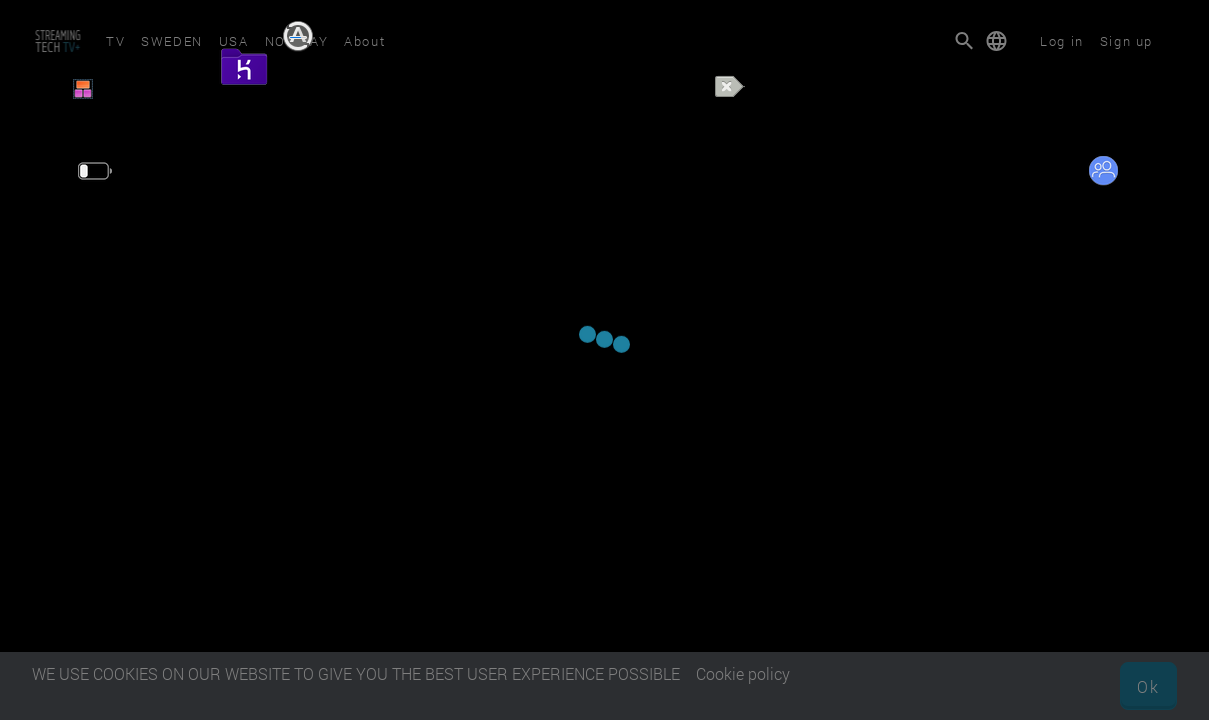 The width and height of the screenshot is (1209, 720). What do you see at coordinates (83, 89) in the screenshot?
I see `select all items in the current view` at bounding box center [83, 89].